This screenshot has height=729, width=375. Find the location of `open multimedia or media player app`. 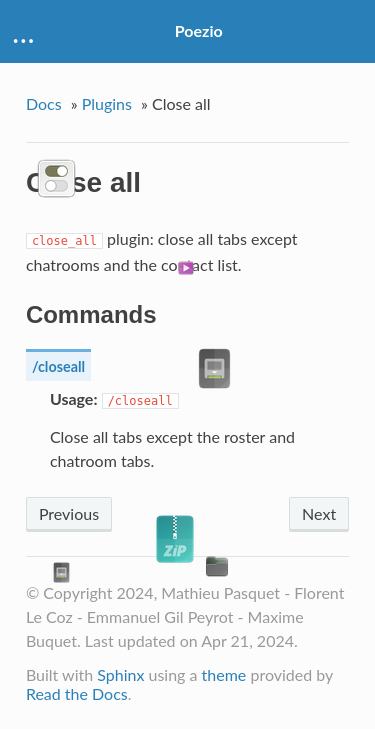

open multimedia or media player app is located at coordinates (186, 268).